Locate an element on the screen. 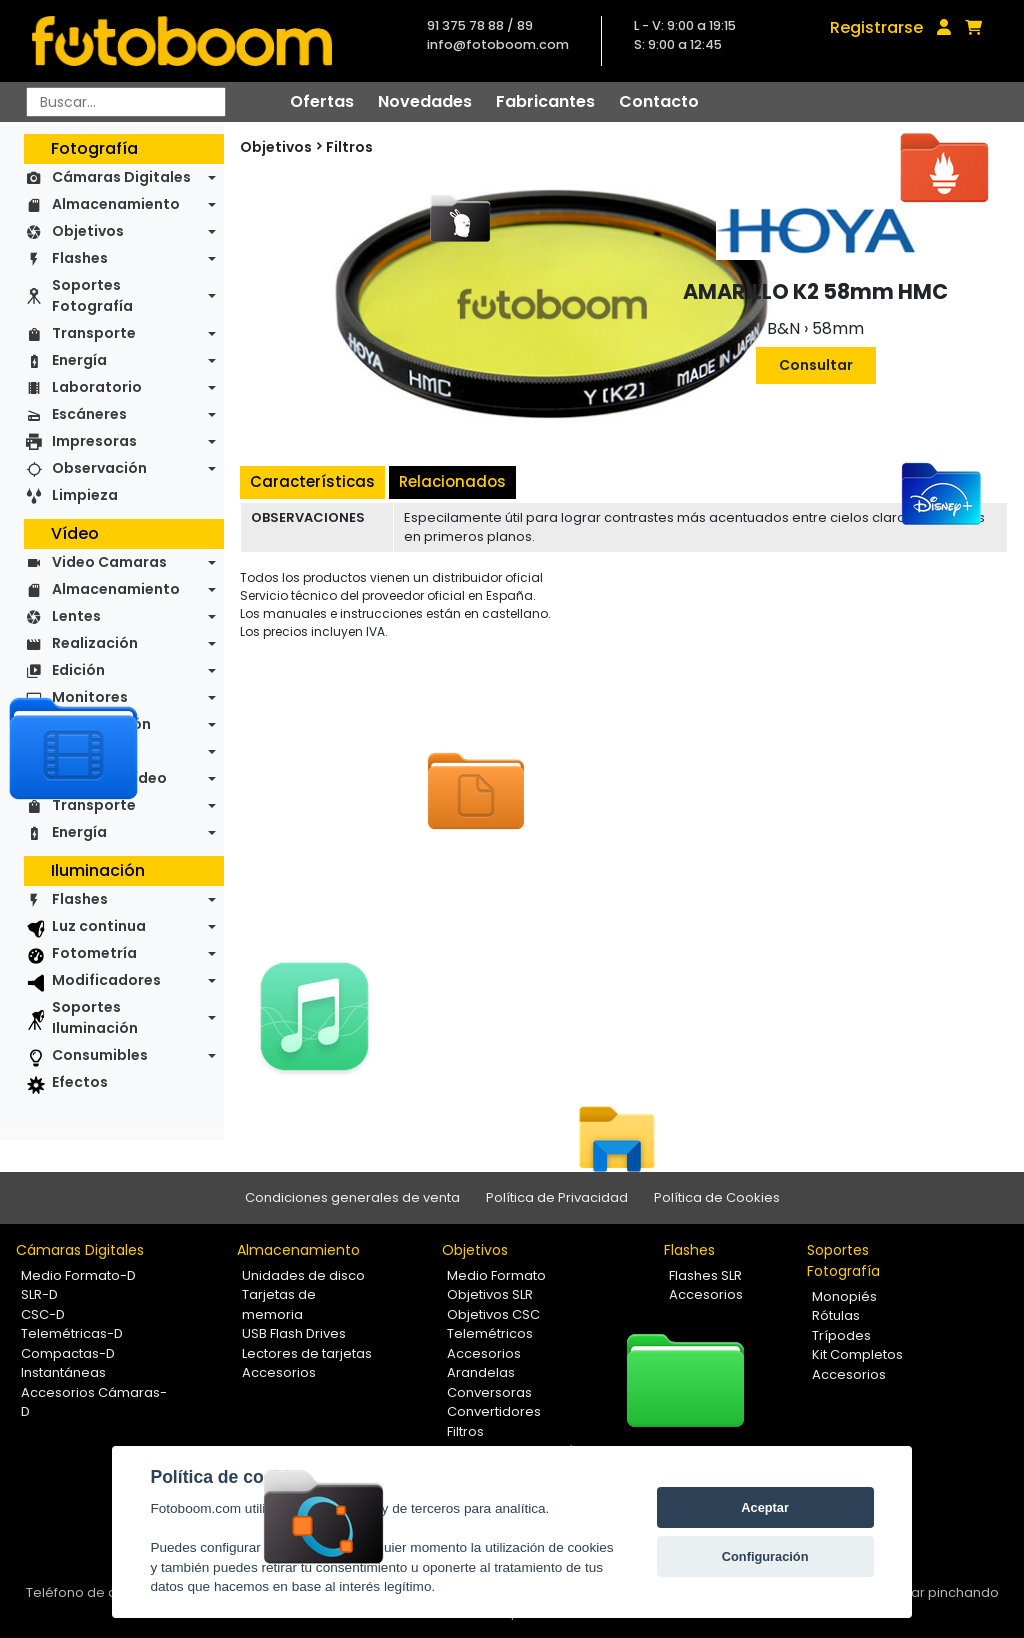  folder containing Plan 9 operating system files is located at coordinates (460, 220).